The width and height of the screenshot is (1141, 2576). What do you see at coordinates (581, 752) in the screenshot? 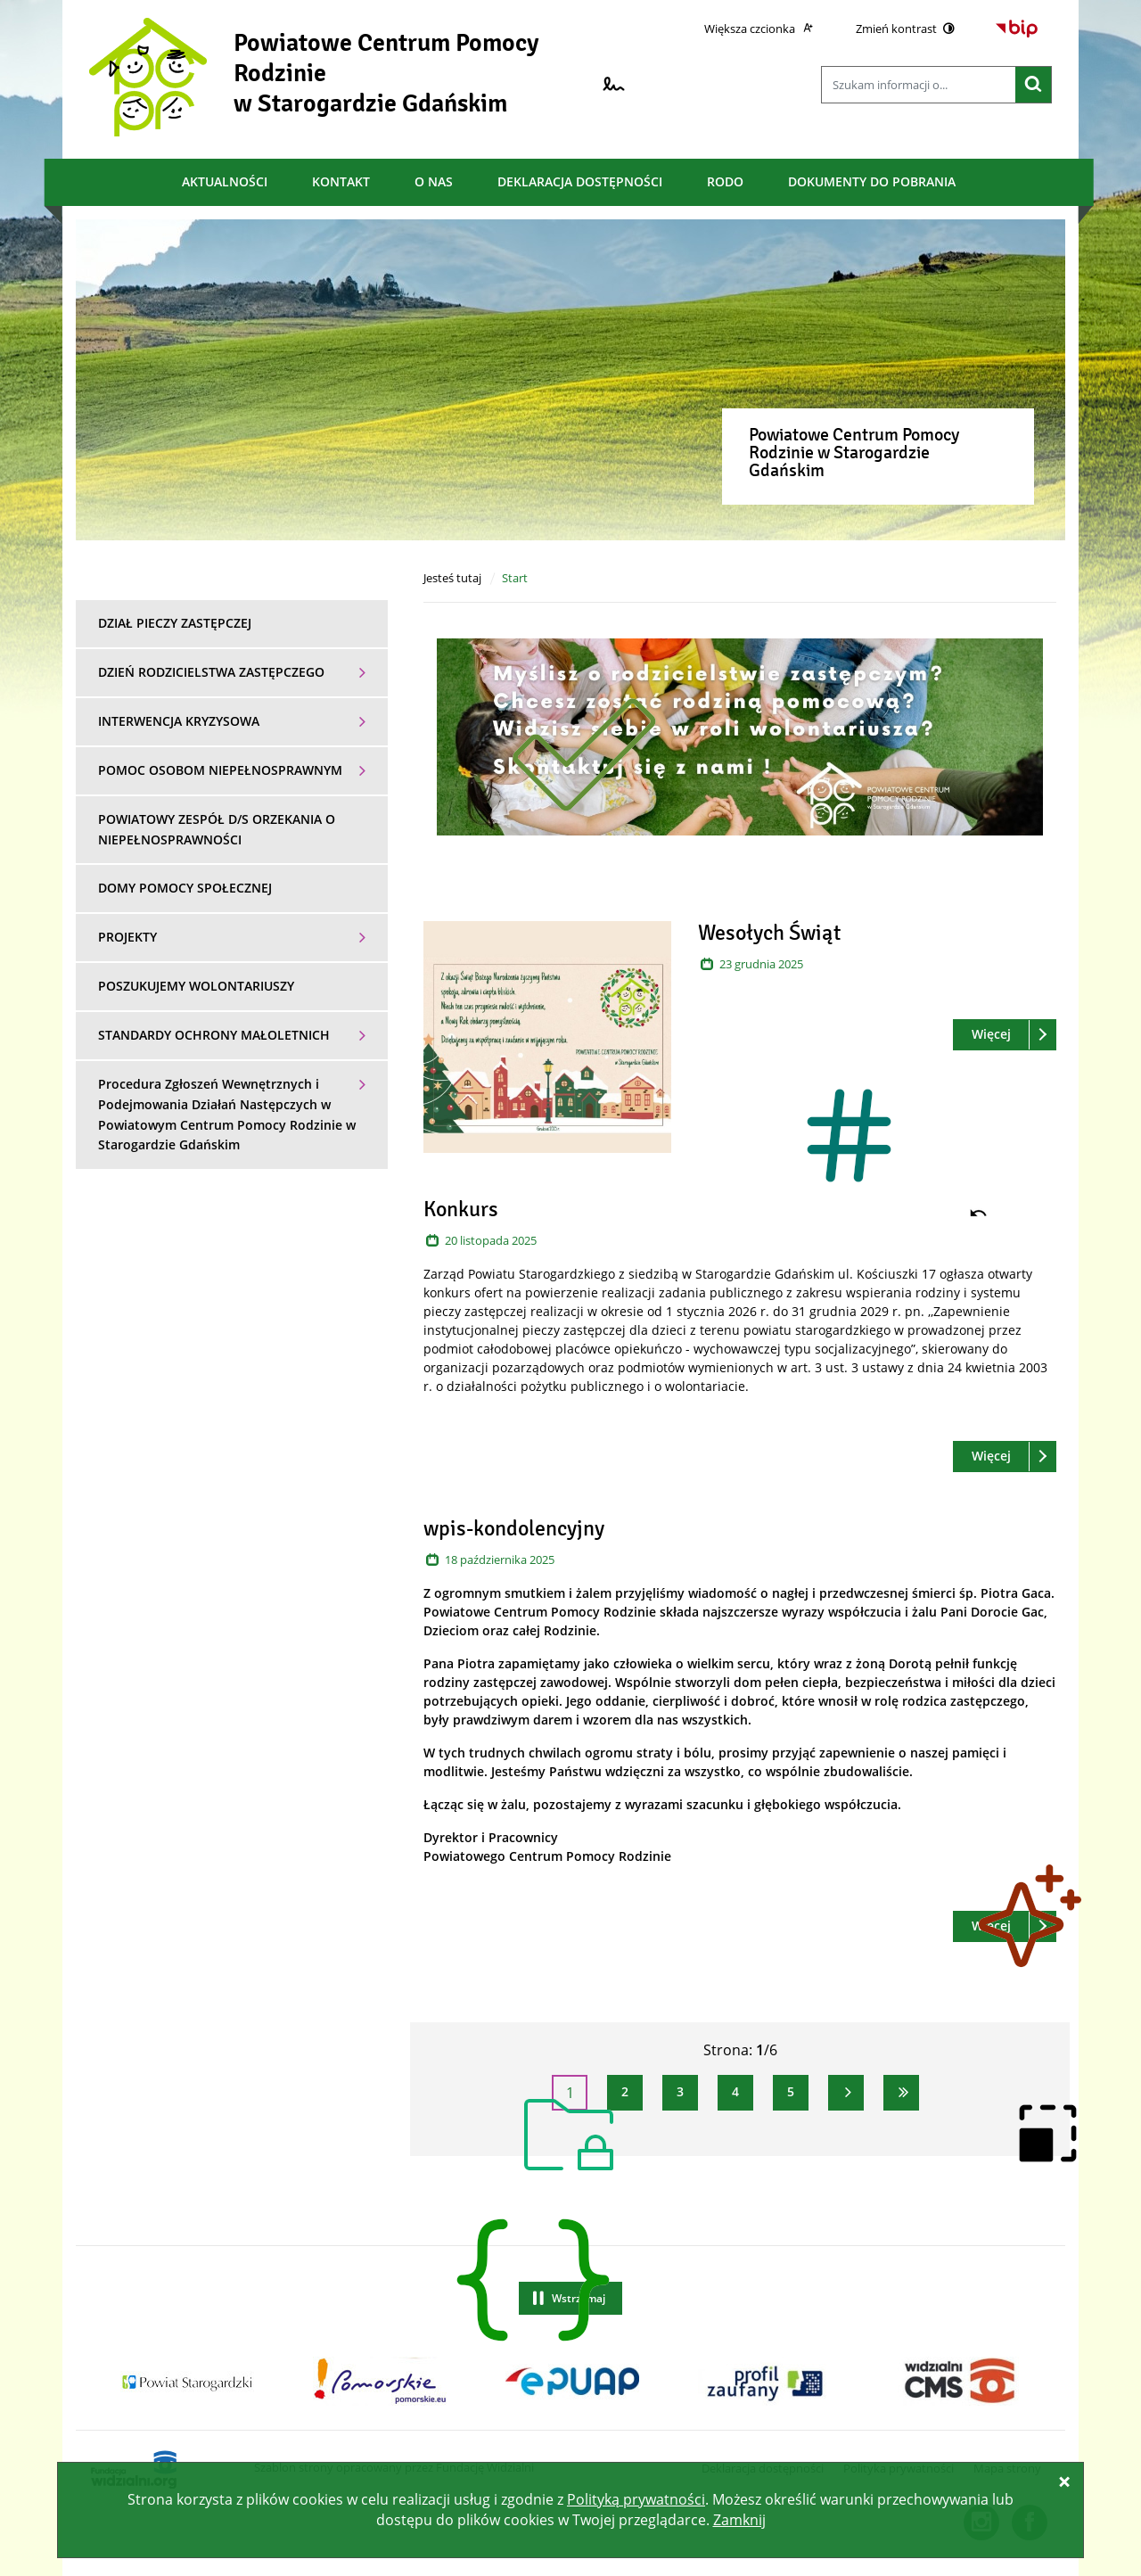
I see `confirm or submit an action` at bounding box center [581, 752].